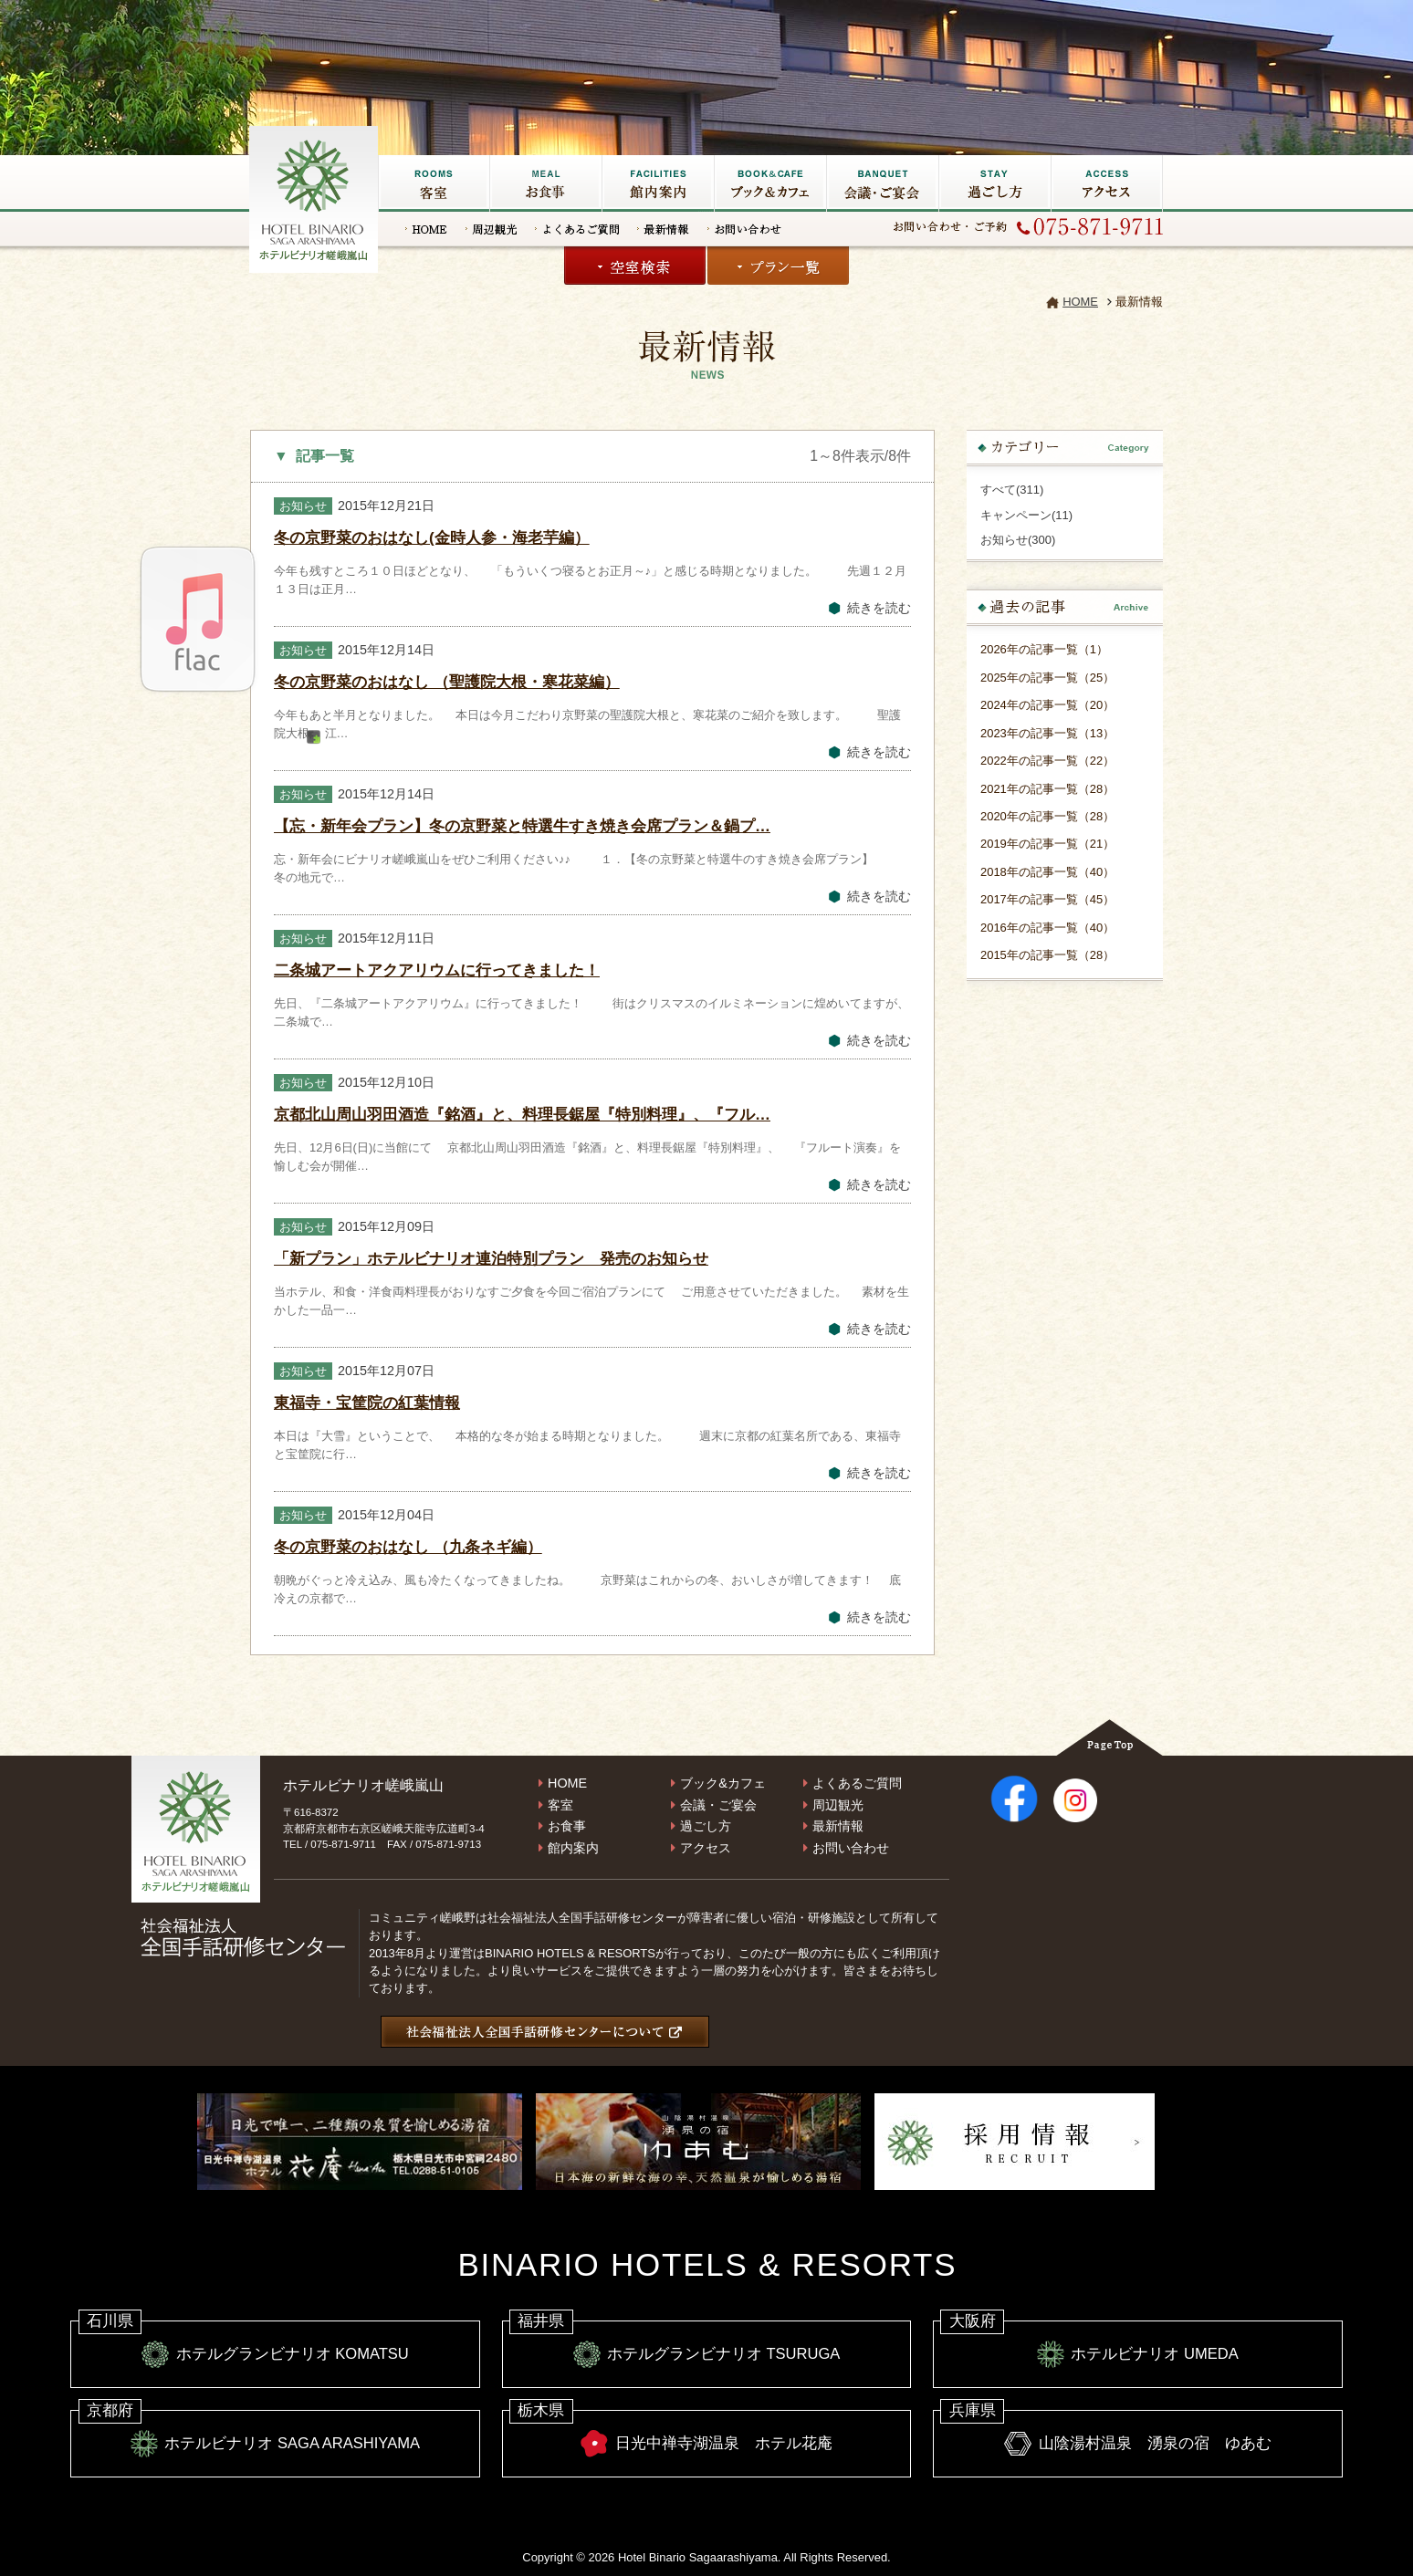 The image size is (1413, 2576). I want to click on a flac audio file, so click(197, 619).